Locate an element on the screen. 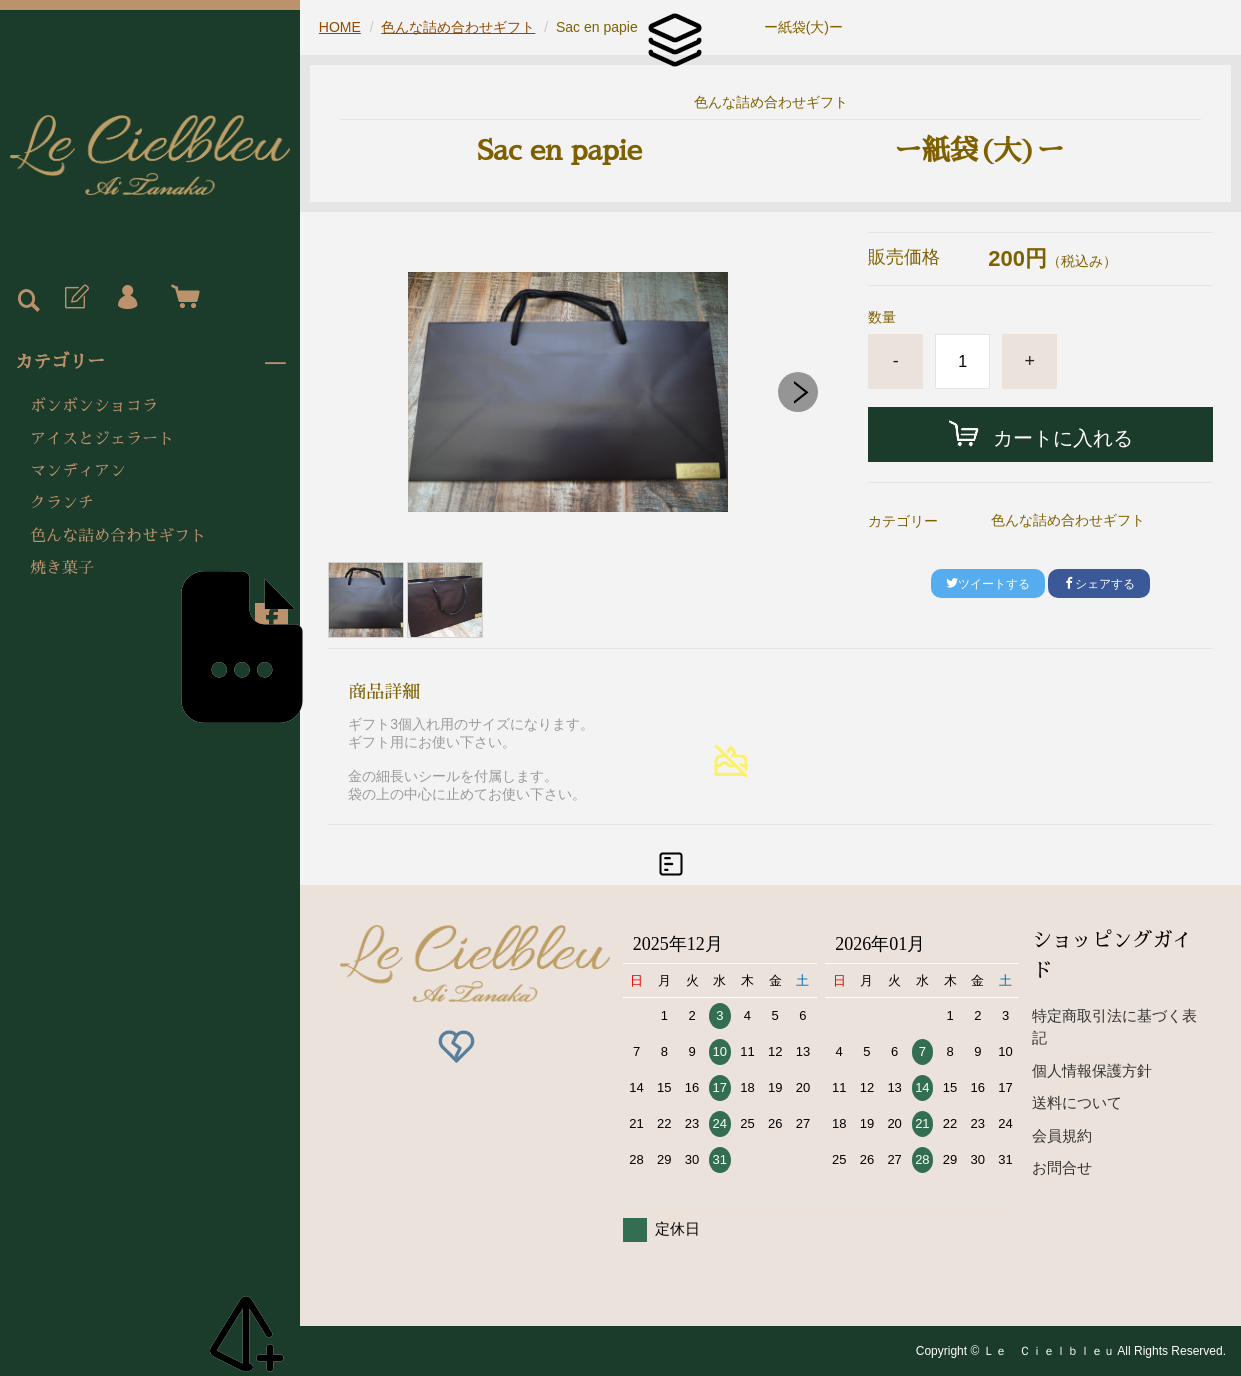 This screenshot has width=1241, height=1376. remove from favorites is located at coordinates (456, 1046).